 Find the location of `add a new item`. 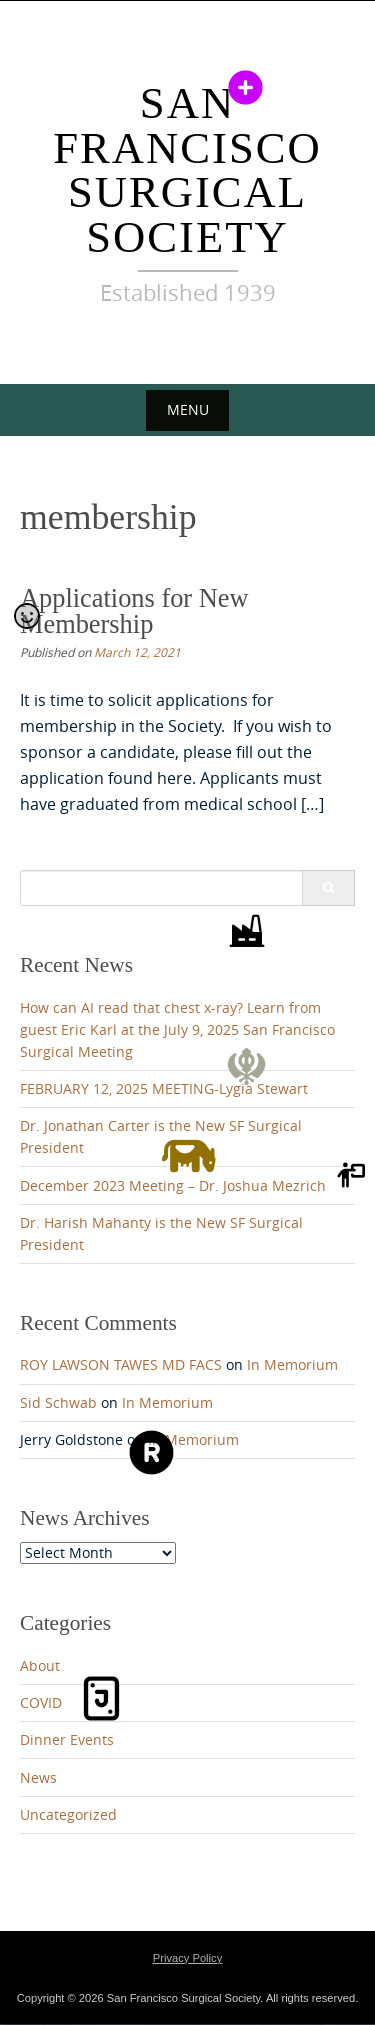

add a new item is located at coordinates (245, 87).